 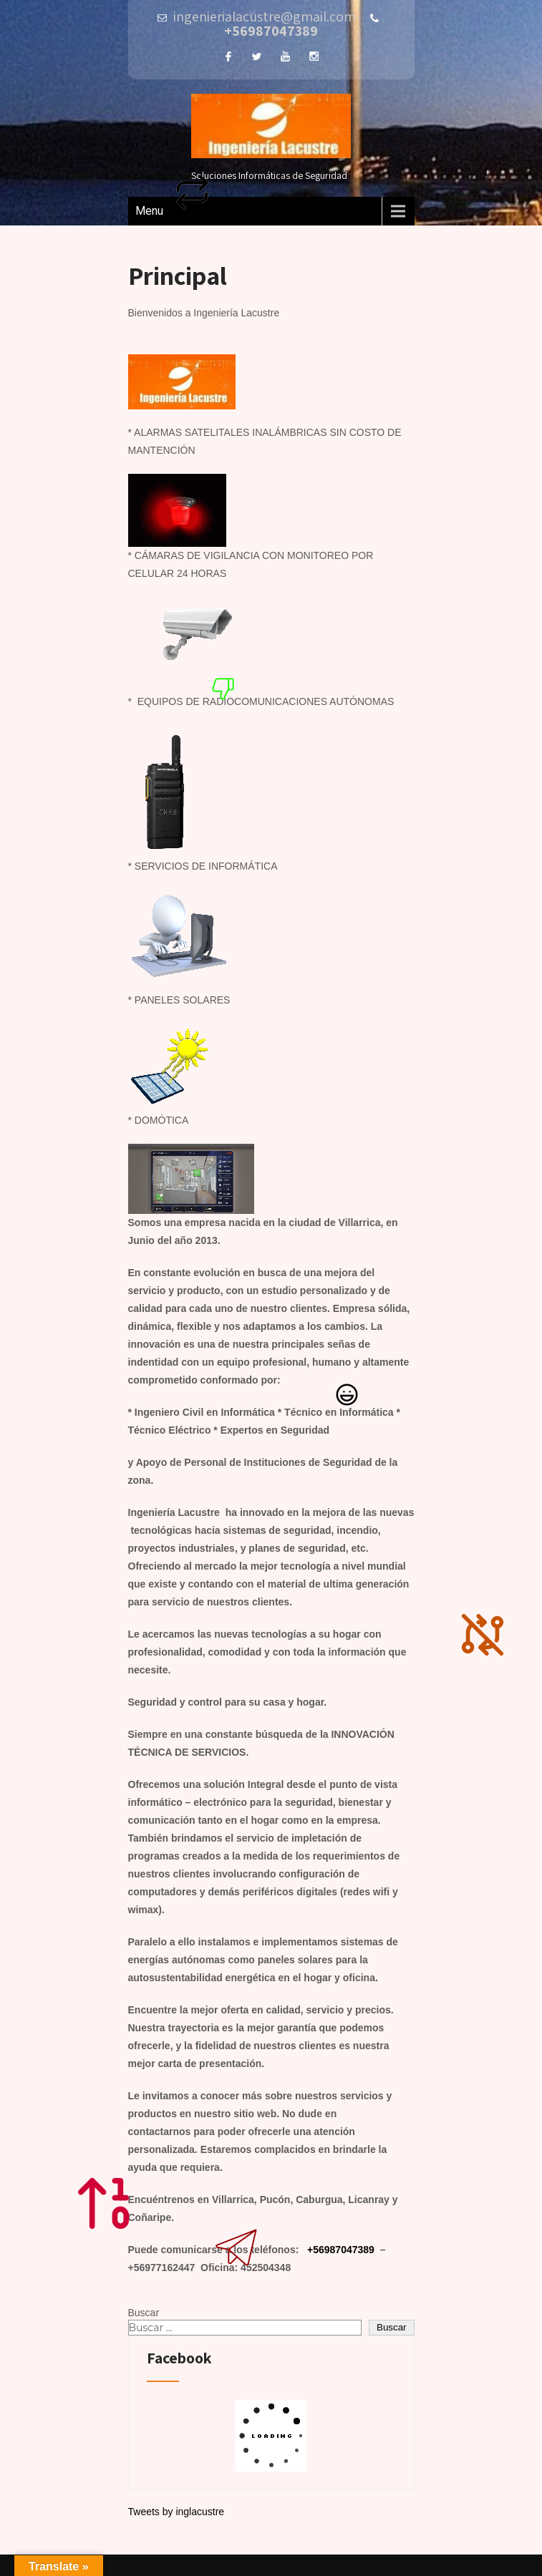 I want to click on sort numerically in descending order (high to low), so click(x=106, y=2203).